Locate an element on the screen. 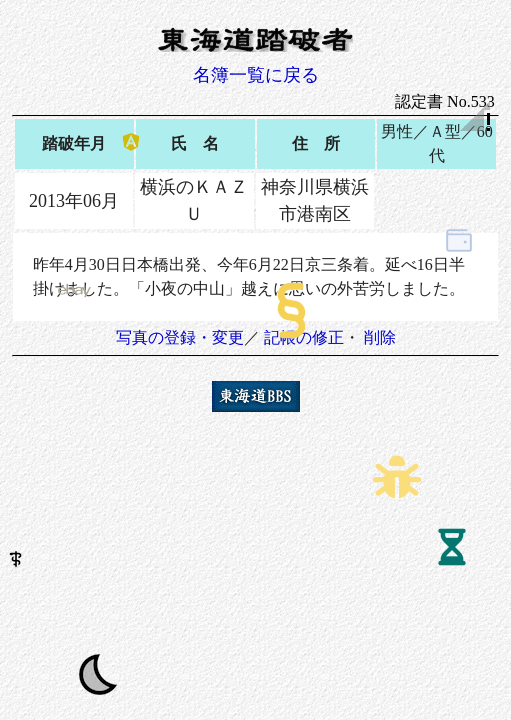 The width and height of the screenshot is (511, 720). report a bug or issue is located at coordinates (397, 477).